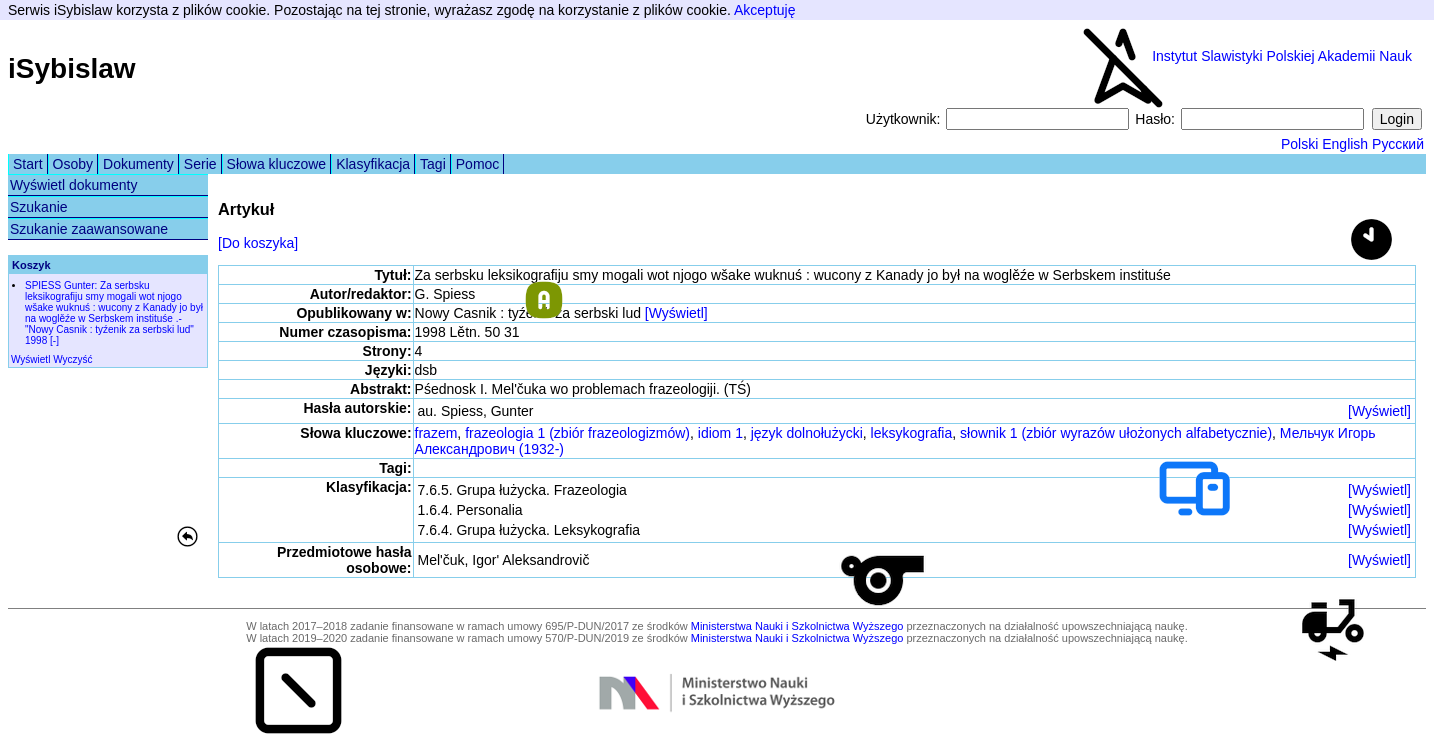 The image size is (1434, 753). Describe the element at coordinates (187, 536) in the screenshot. I see `undo the last action` at that location.